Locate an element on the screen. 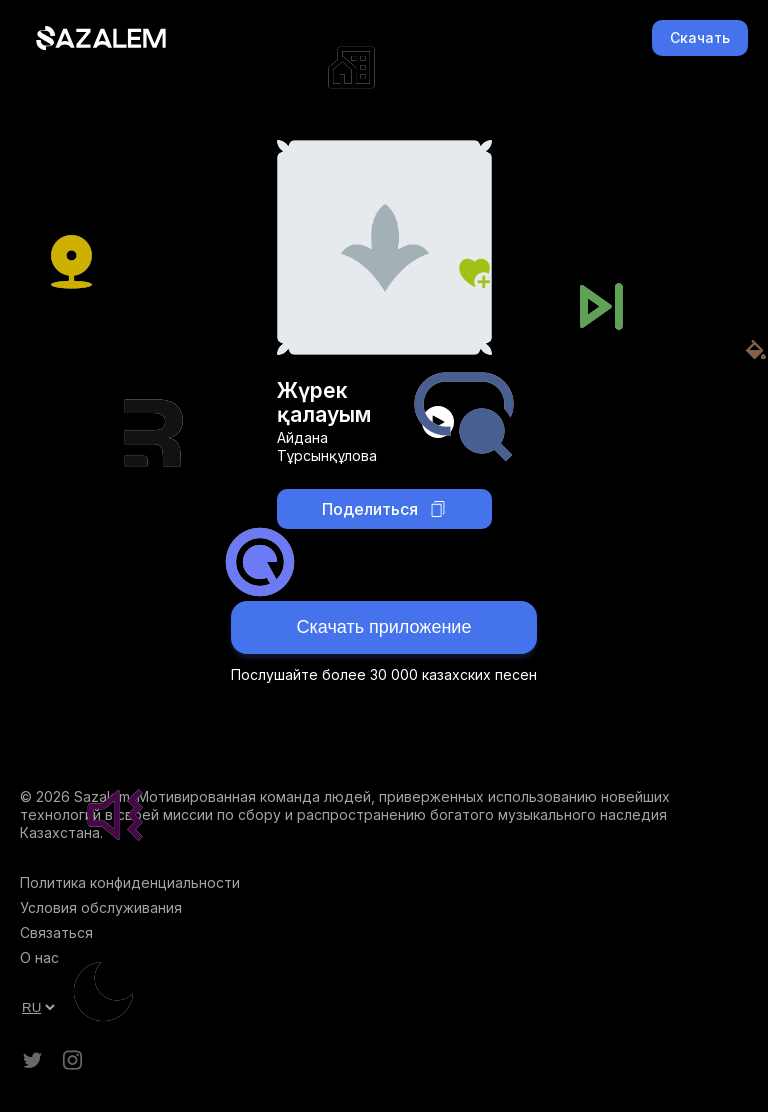  access community or neighborhood features is located at coordinates (351, 67).